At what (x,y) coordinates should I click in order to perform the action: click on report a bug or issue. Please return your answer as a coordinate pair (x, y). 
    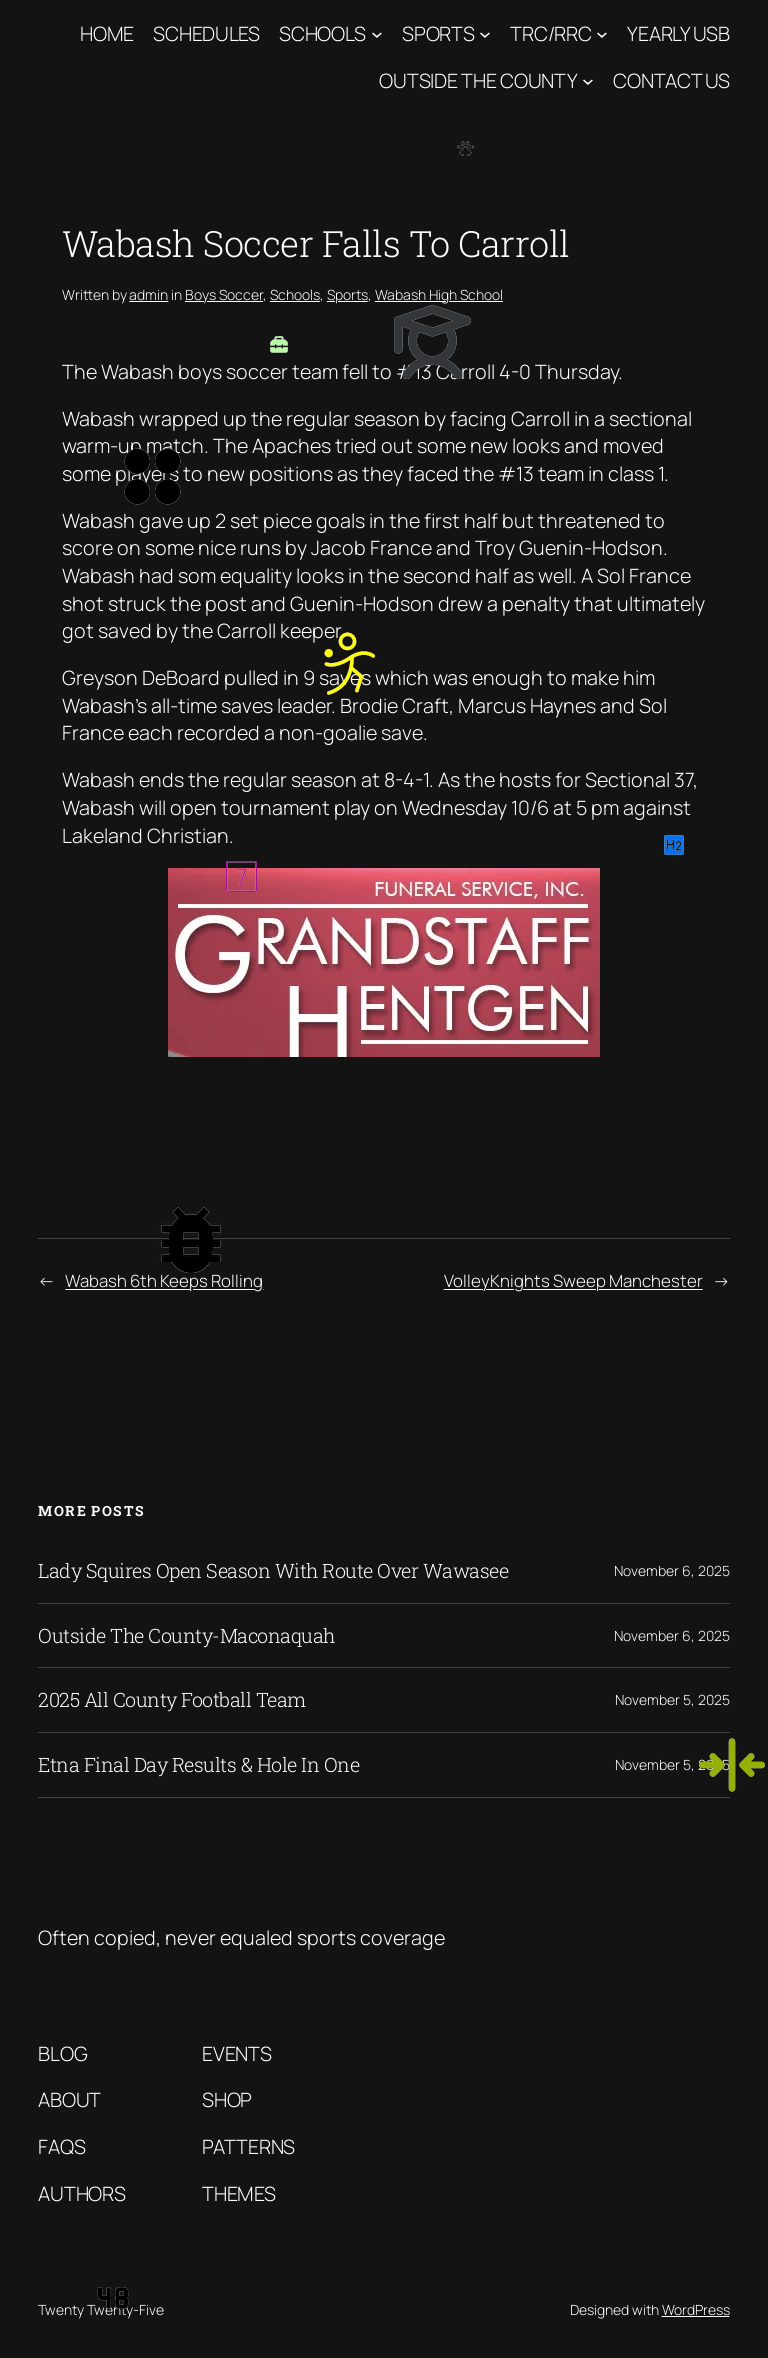
    Looking at the image, I should click on (191, 1240).